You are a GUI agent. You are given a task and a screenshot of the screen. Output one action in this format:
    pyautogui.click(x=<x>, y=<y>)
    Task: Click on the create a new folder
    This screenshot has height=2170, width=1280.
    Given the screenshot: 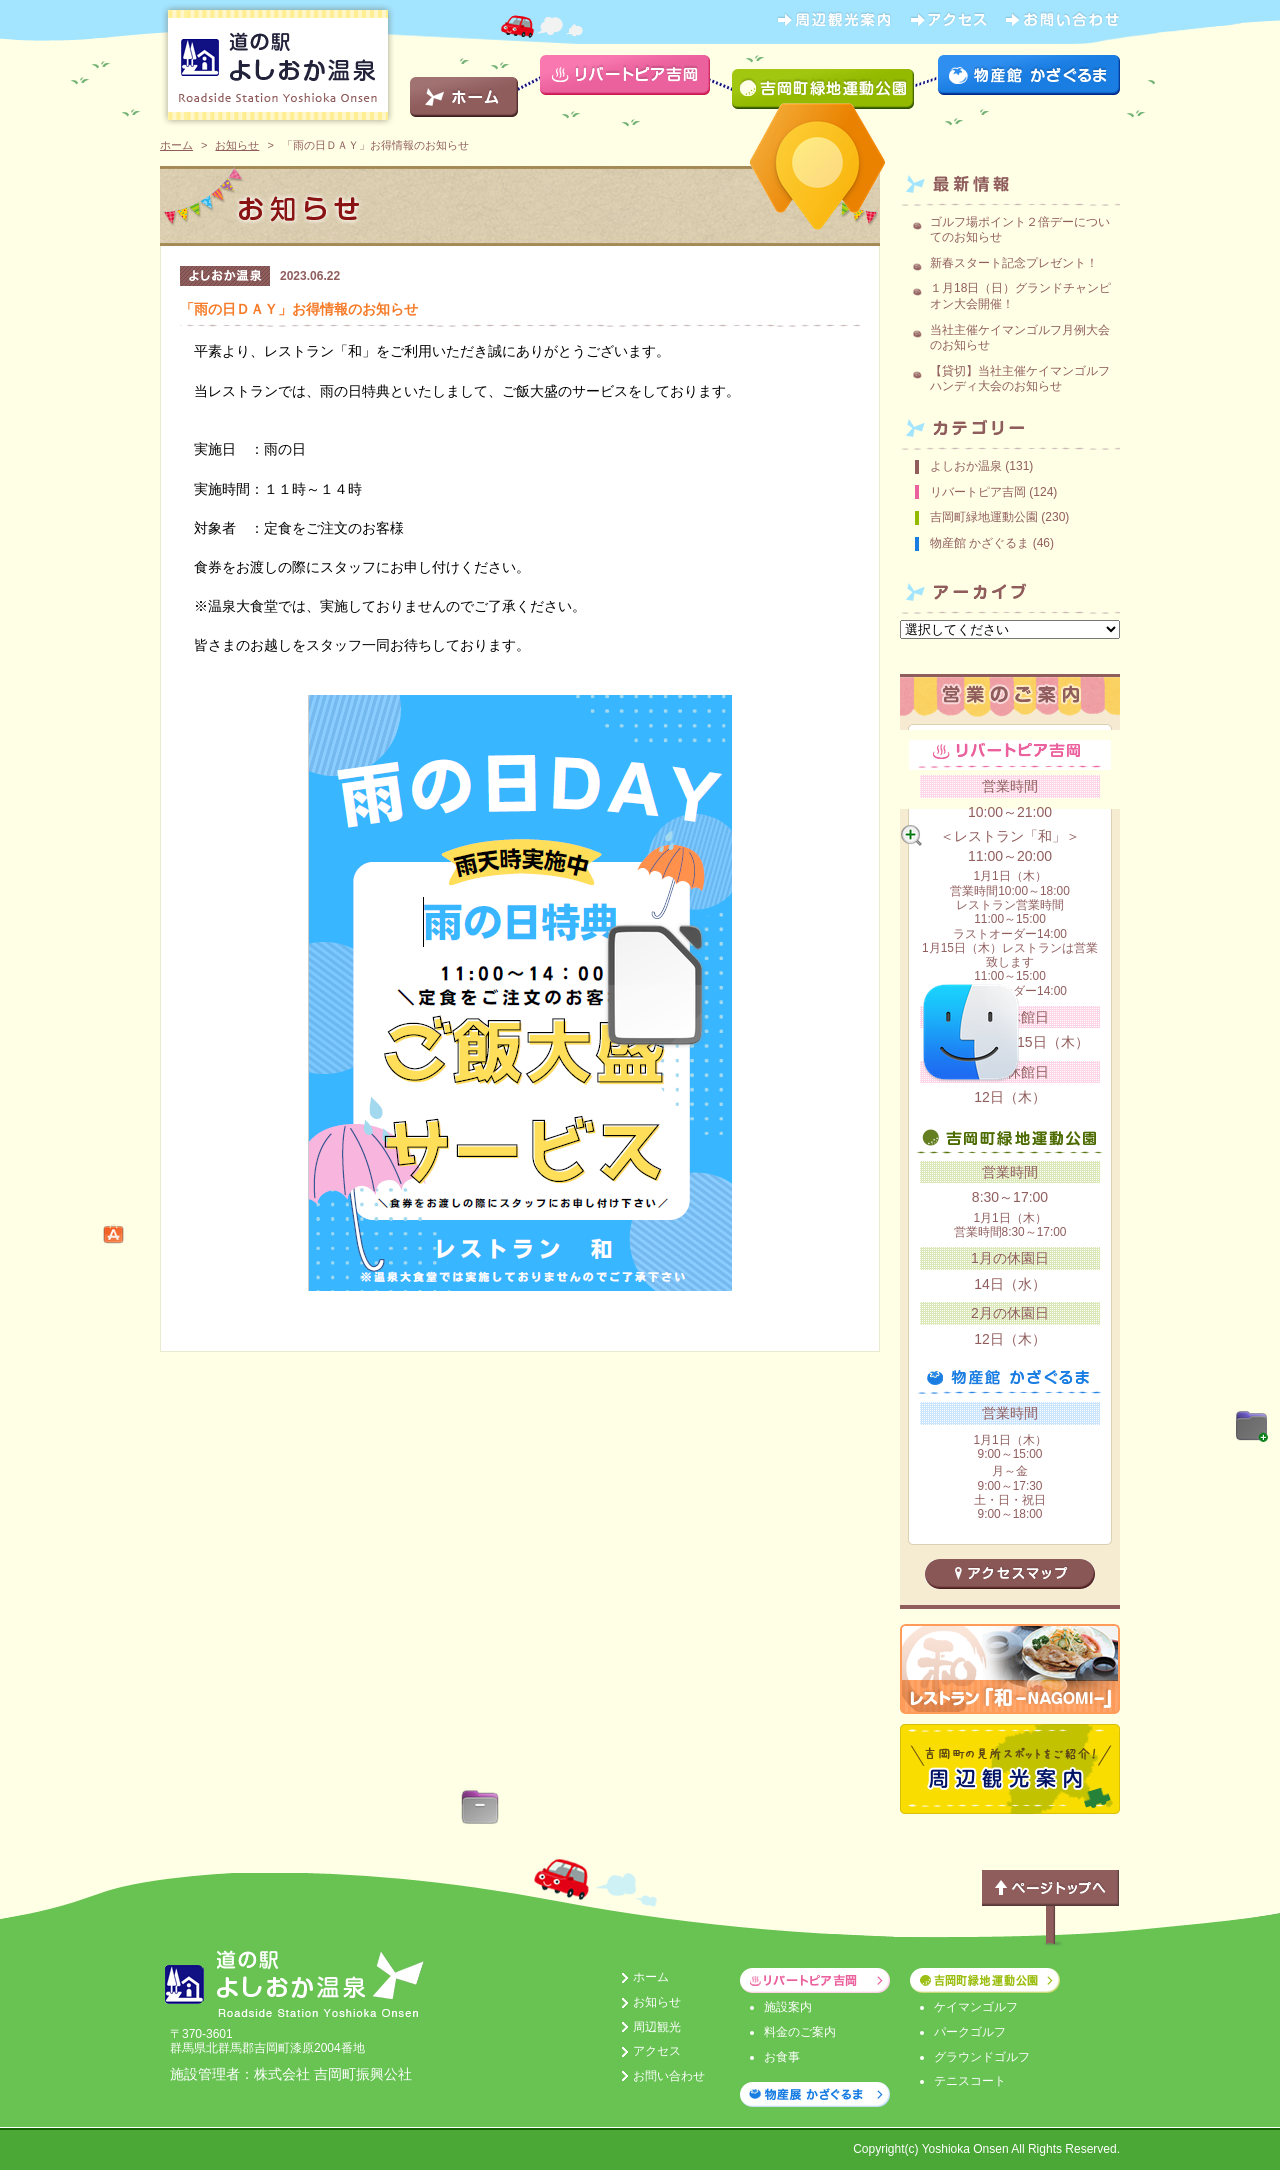 What is the action you would take?
    pyautogui.click(x=1251, y=1425)
    